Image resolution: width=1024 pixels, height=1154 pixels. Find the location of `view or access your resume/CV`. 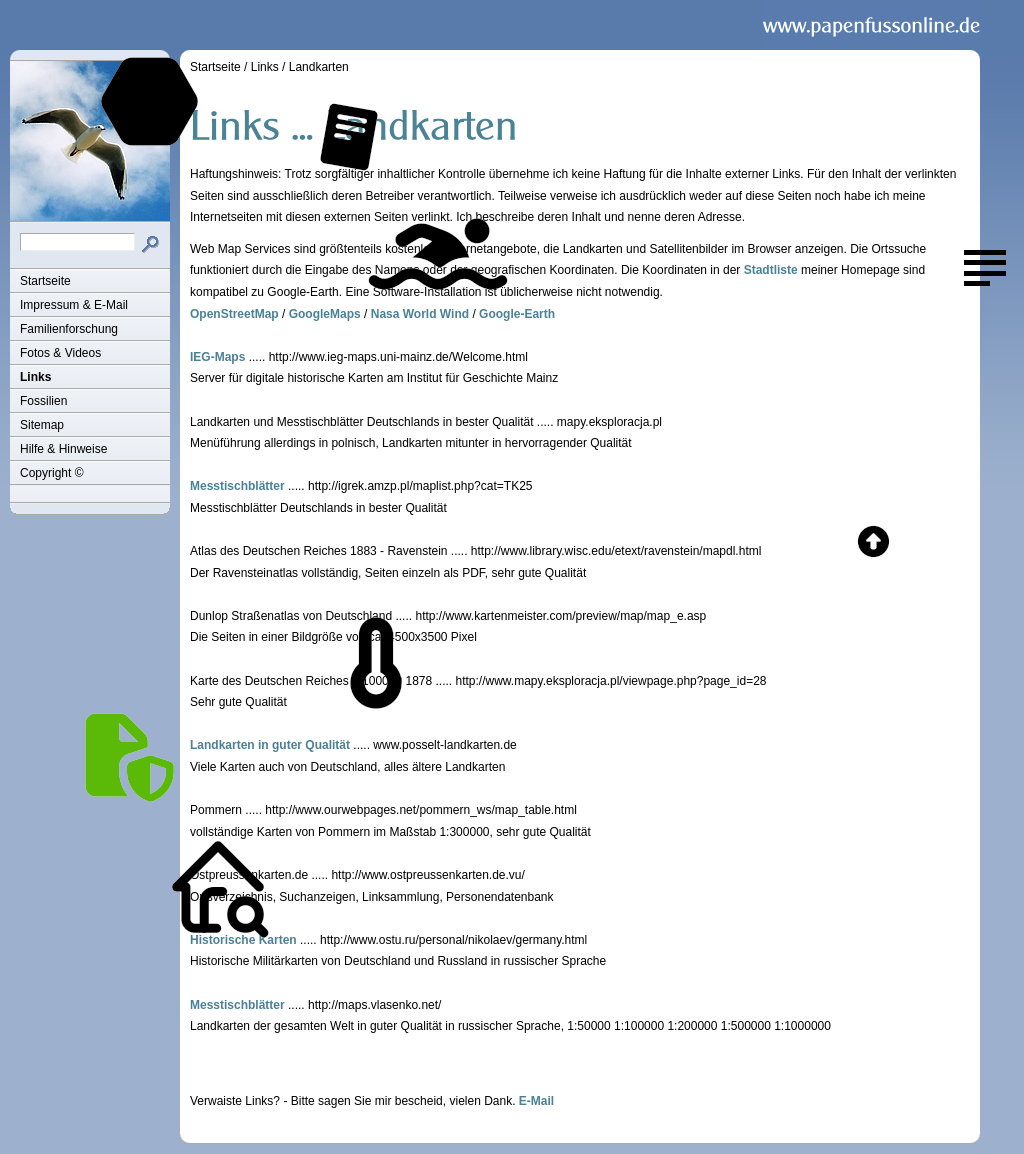

view or access your resume/CV is located at coordinates (349, 137).